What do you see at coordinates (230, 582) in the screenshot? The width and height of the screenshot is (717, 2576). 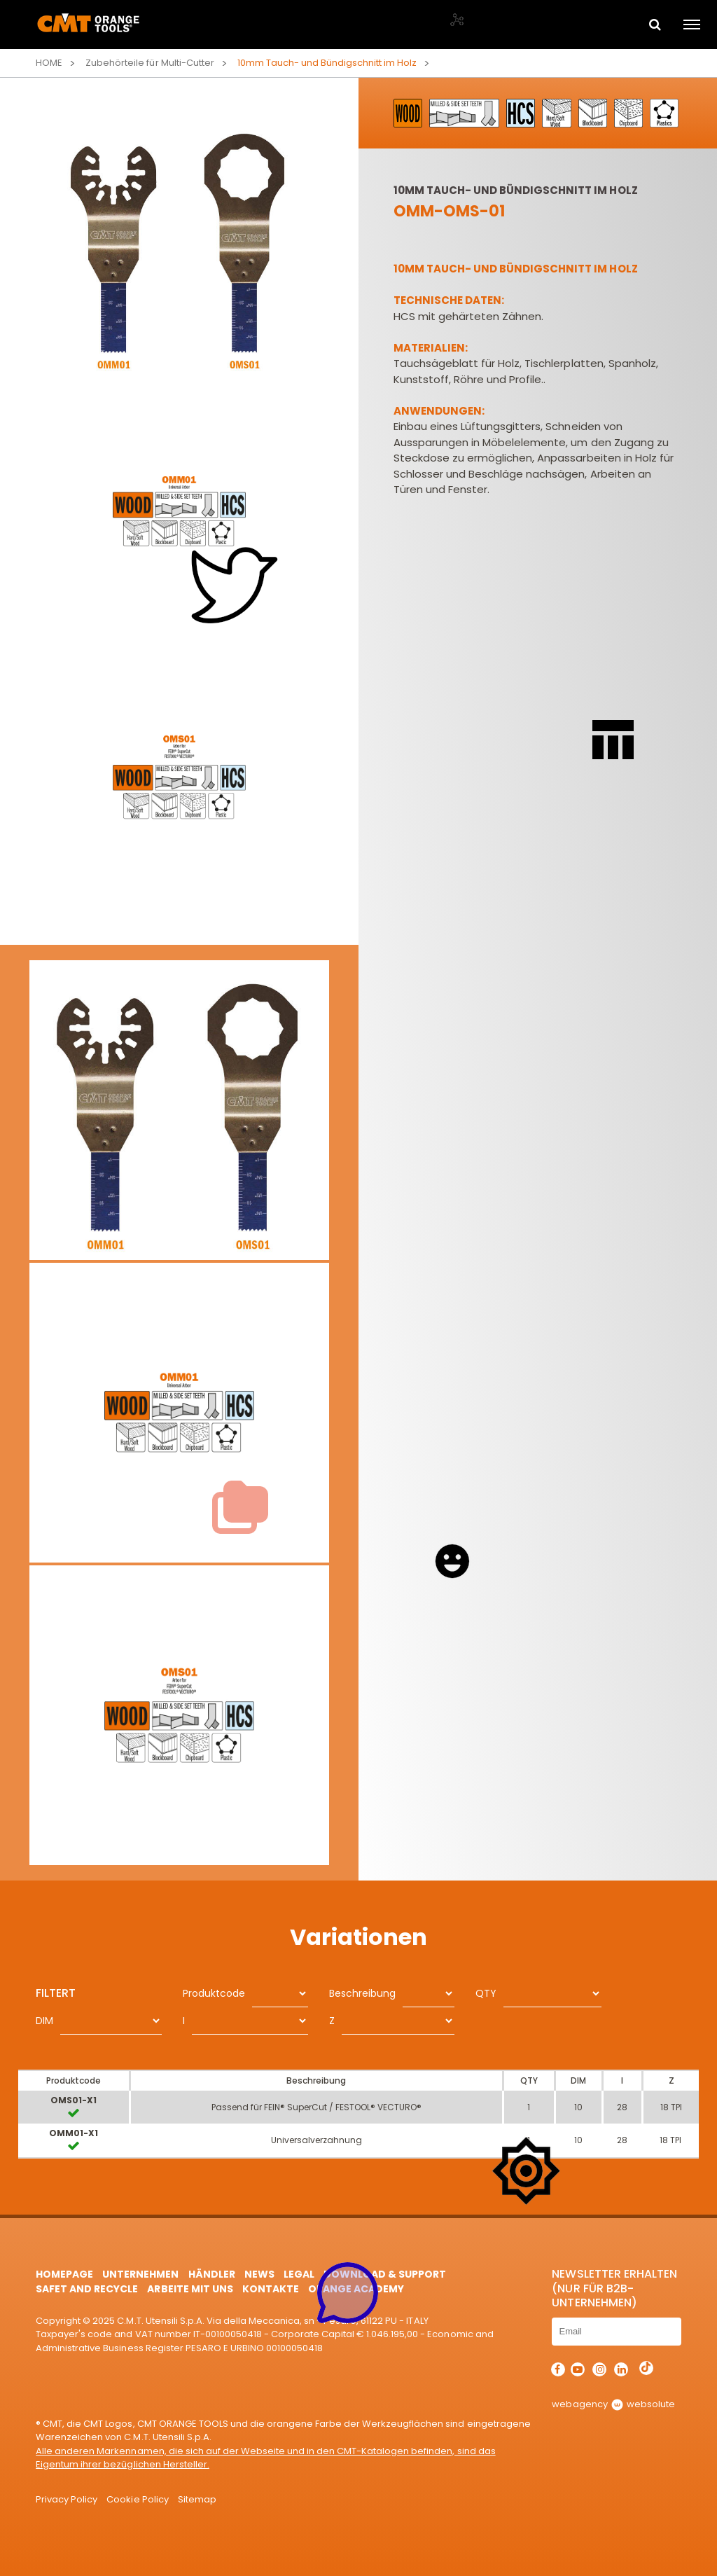 I see `share to twitter` at bounding box center [230, 582].